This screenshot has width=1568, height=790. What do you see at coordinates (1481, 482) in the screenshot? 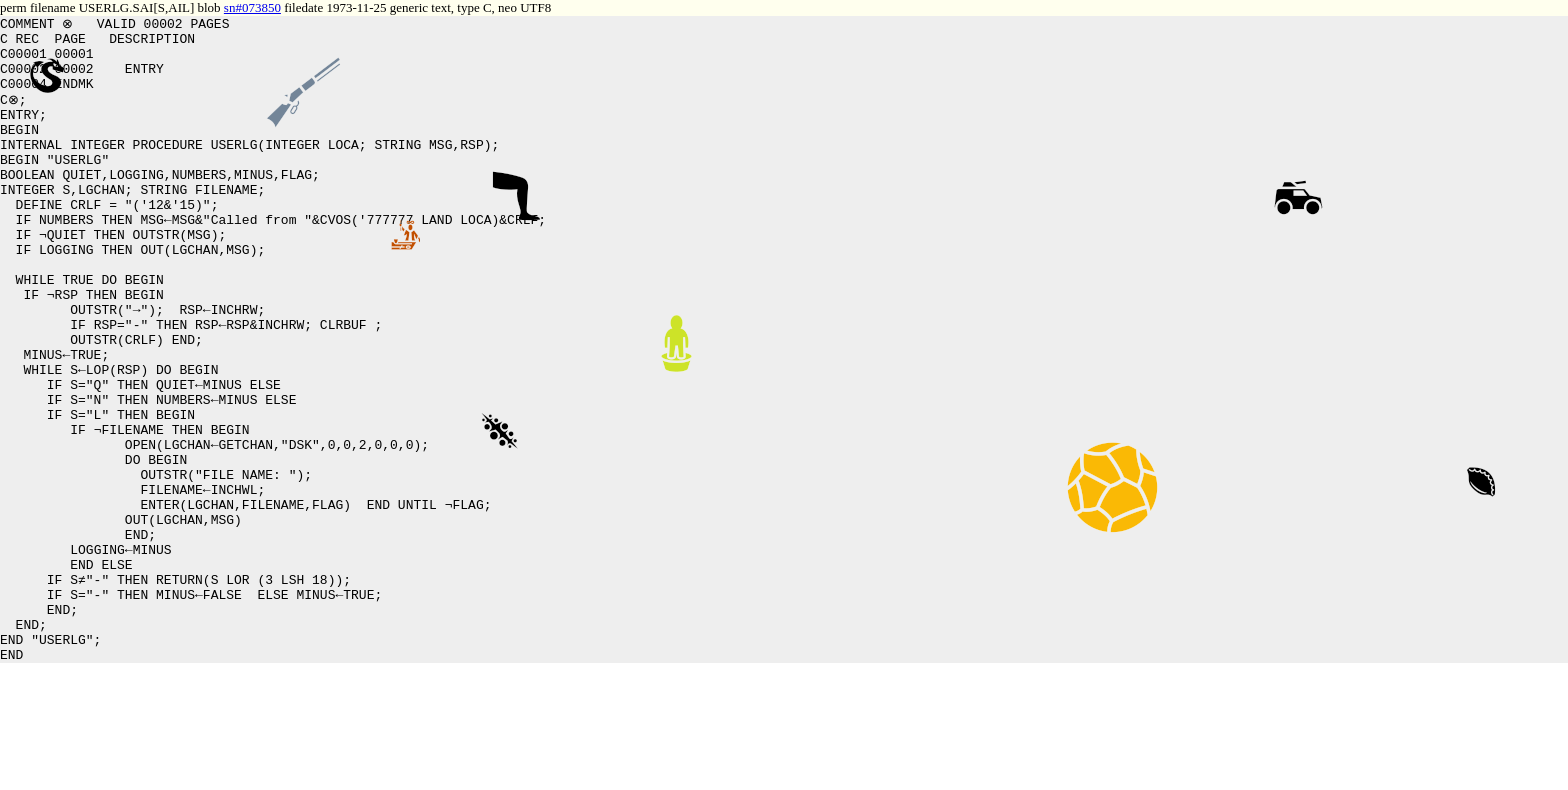
I see `select dumpling as a food item` at bounding box center [1481, 482].